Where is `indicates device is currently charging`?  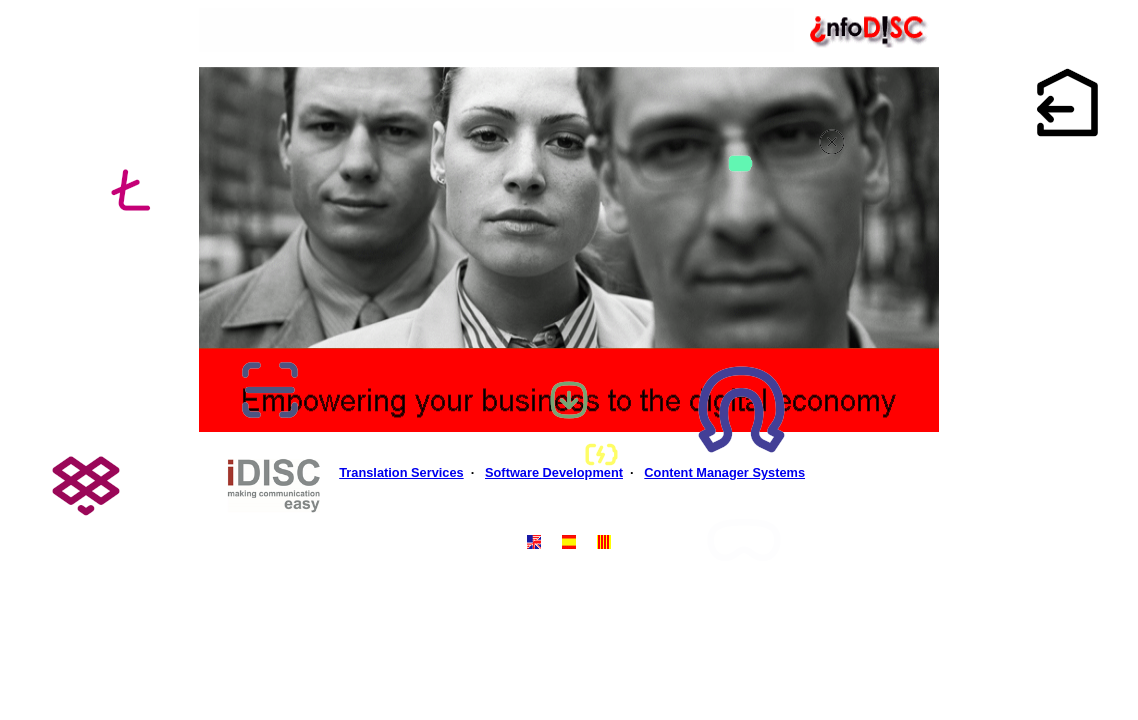 indicates device is currently charging is located at coordinates (601, 454).